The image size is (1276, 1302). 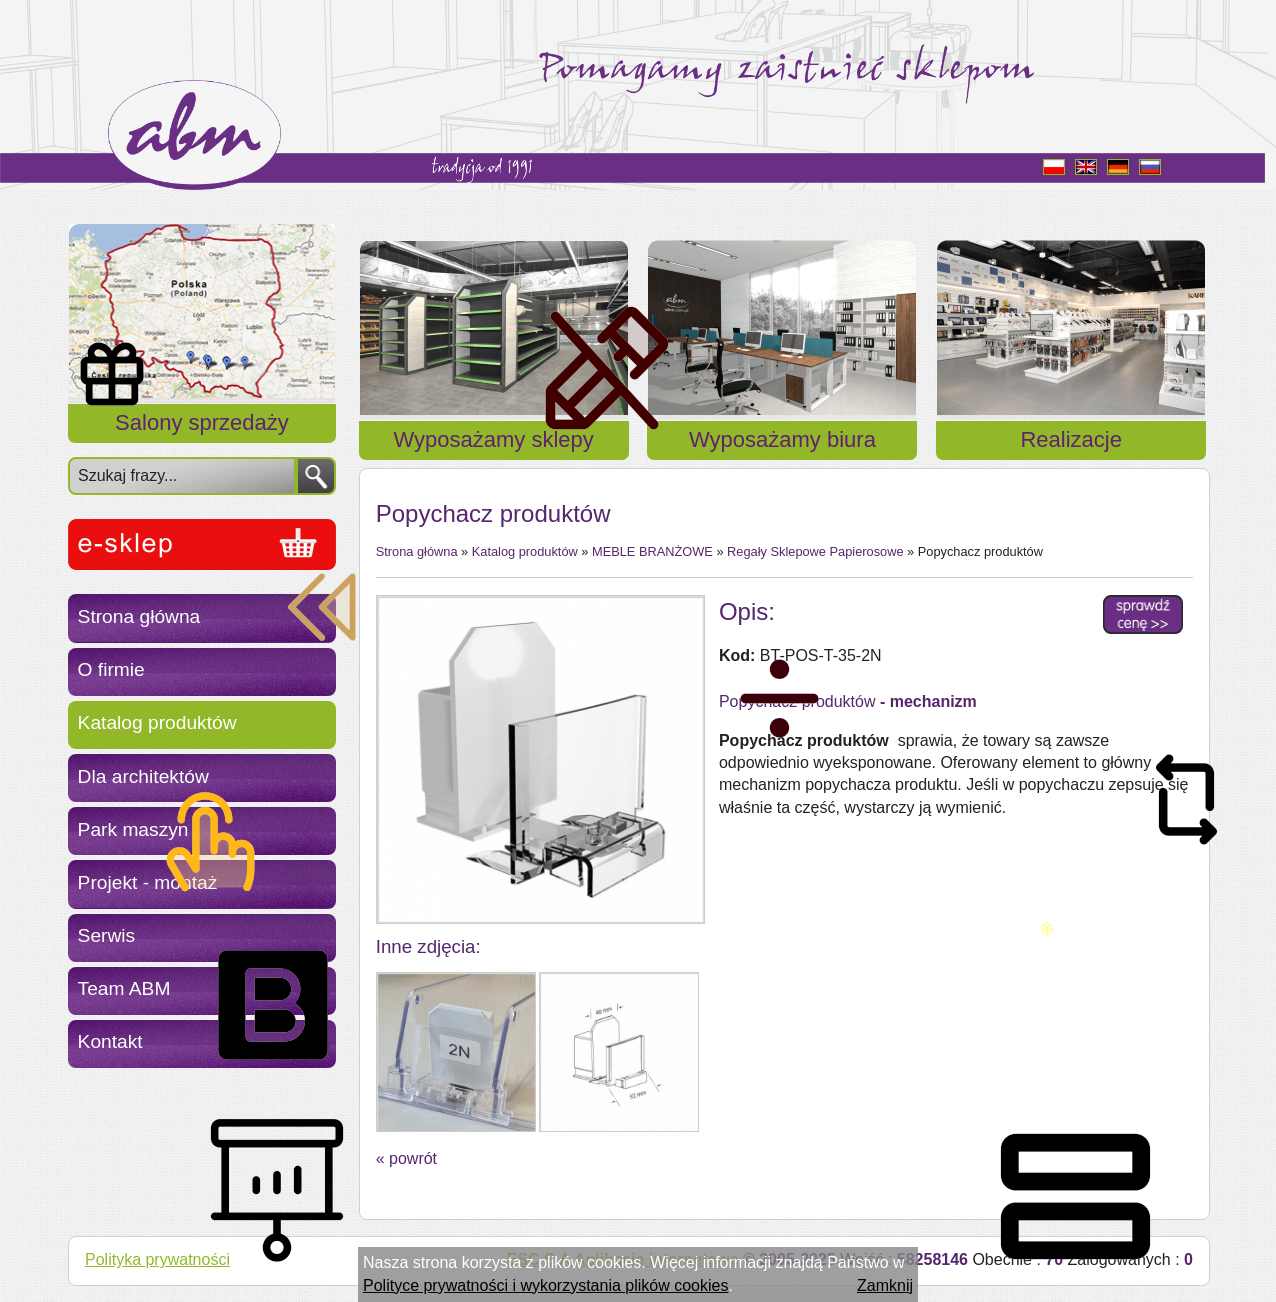 What do you see at coordinates (277, 1180) in the screenshot?
I see `view presentation with charts` at bounding box center [277, 1180].